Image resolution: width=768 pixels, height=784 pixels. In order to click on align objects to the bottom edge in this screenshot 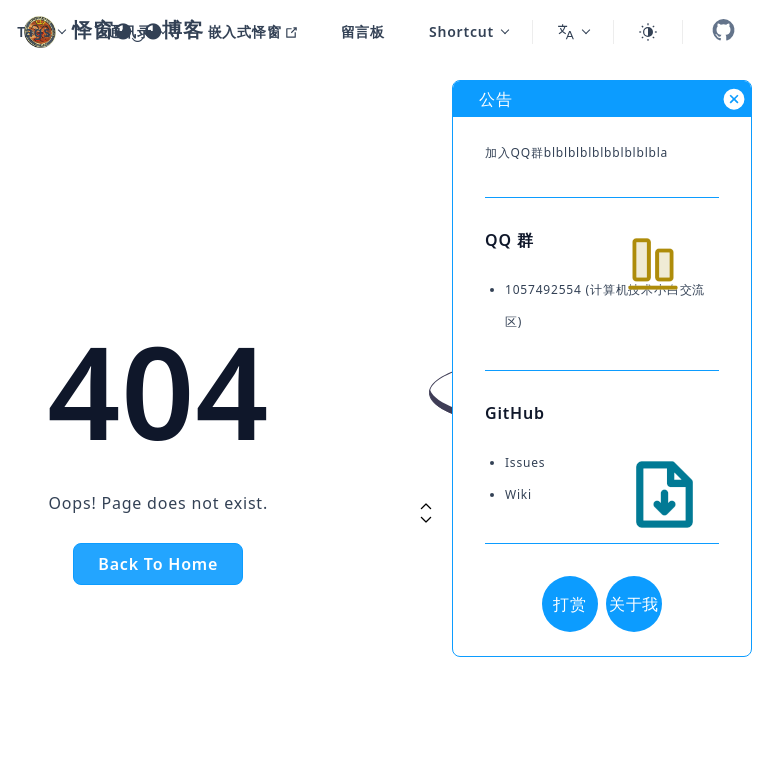, I will do `click(653, 265)`.